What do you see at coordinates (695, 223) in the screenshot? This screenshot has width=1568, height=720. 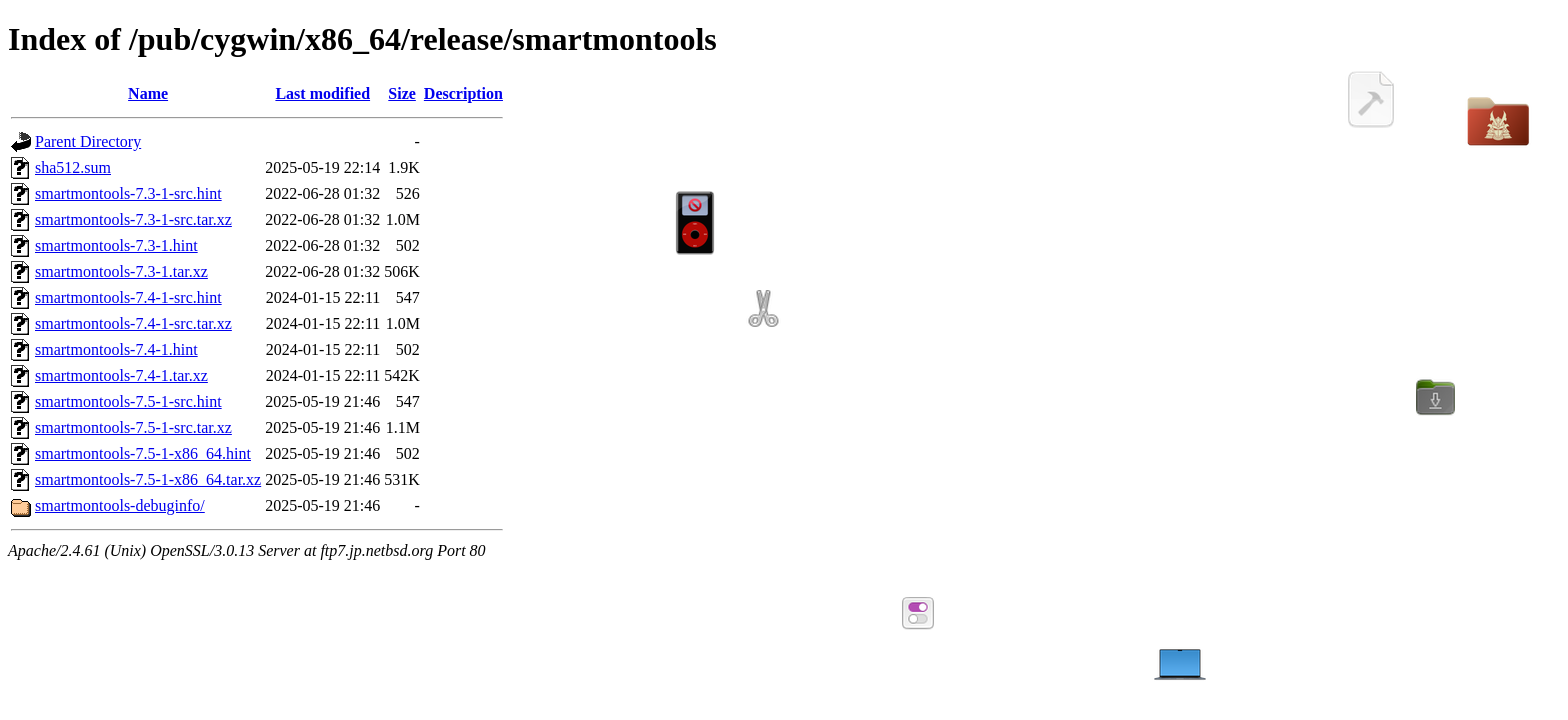 I see `iPod device not recognized or unavailable` at bounding box center [695, 223].